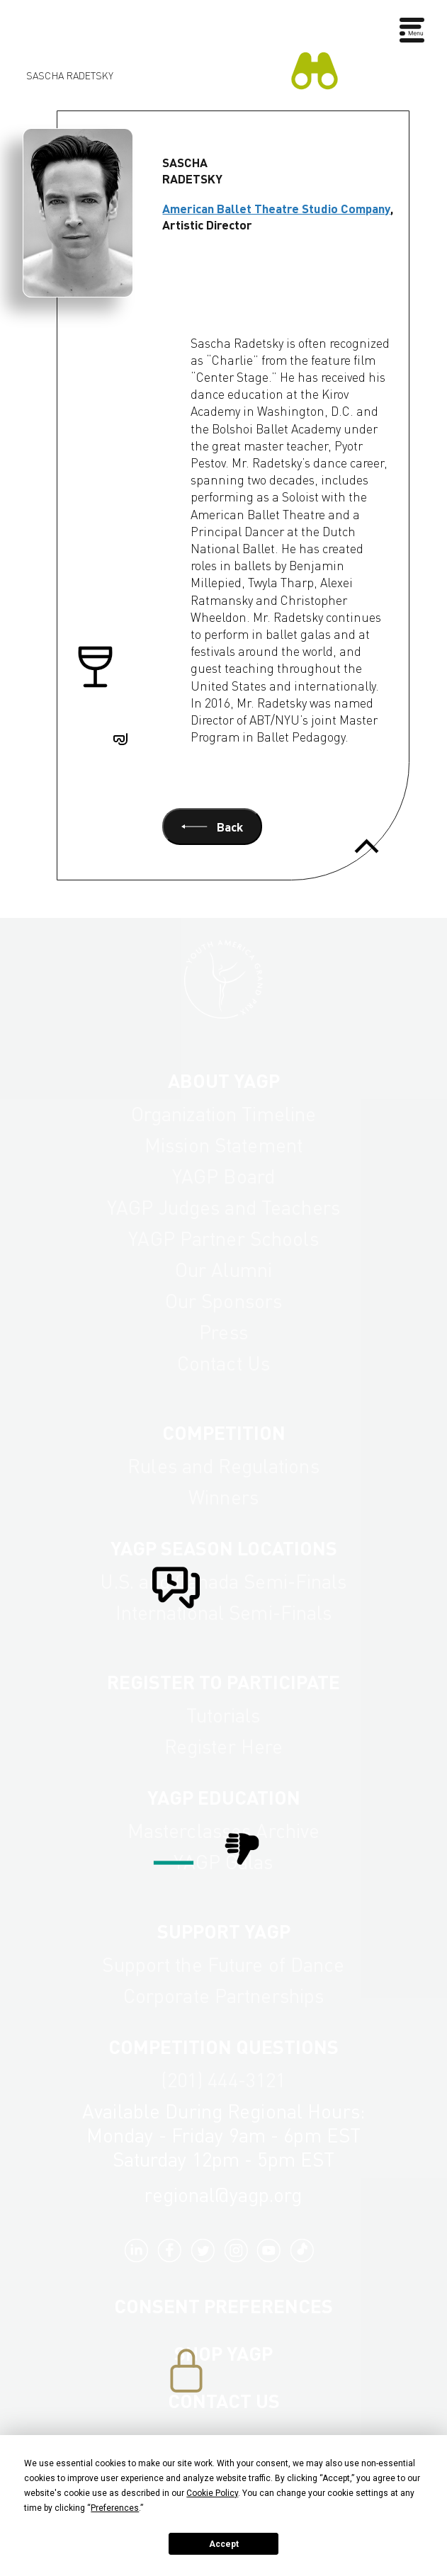 This screenshot has height=2576, width=447. I want to click on browse wine selection or menu, so click(95, 666).